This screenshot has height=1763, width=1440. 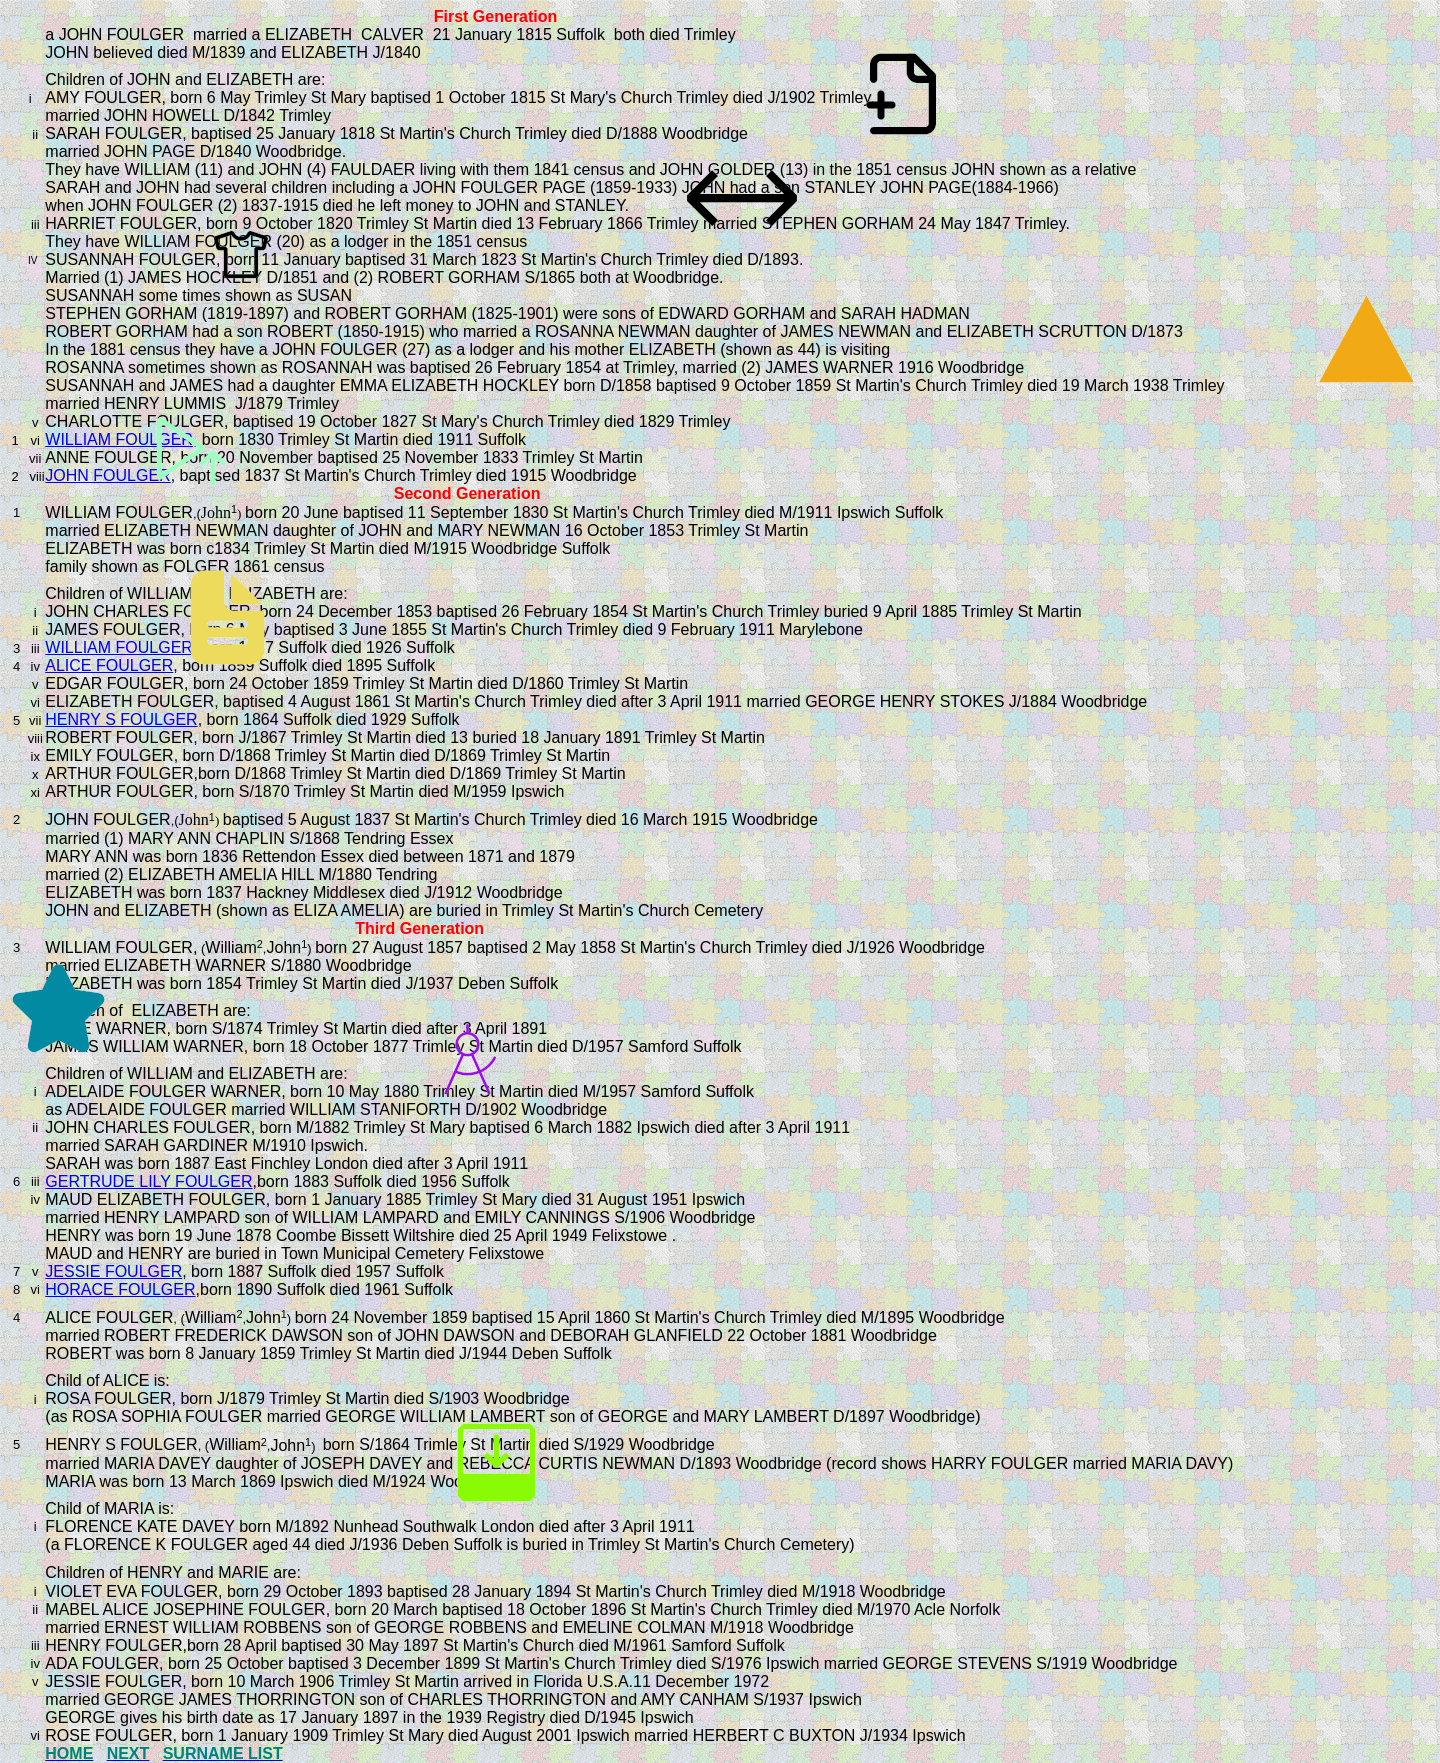 What do you see at coordinates (467, 1060) in the screenshot?
I see `access drawing or drafting tools` at bounding box center [467, 1060].